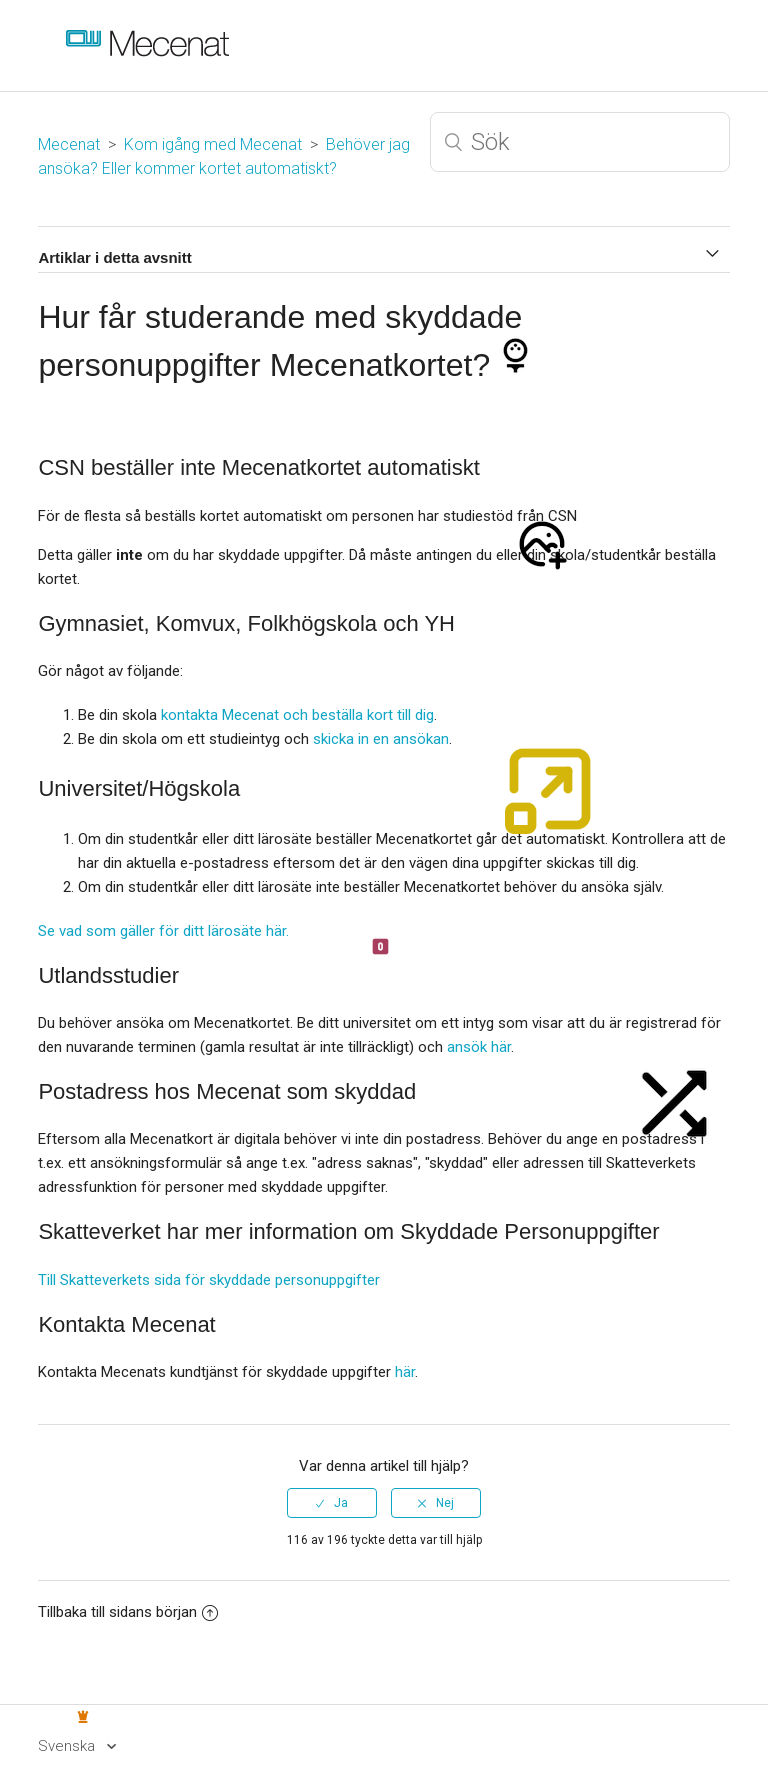 Image resolution: width=768 pixels, height=1789 pixels. I want to click on add a new photo to your collection, so click(542, 544).